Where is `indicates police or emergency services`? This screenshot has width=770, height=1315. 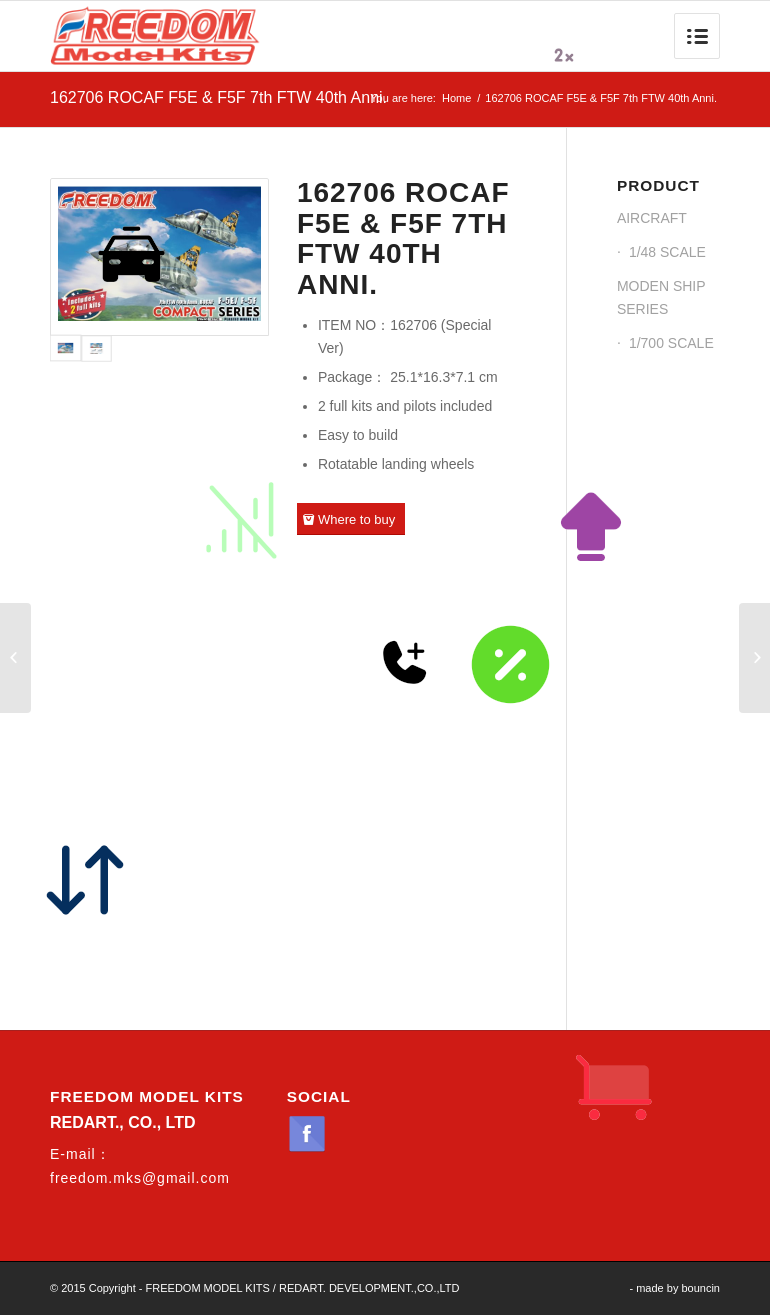 indicates police or emergency services is located at coordinates (131, 257).